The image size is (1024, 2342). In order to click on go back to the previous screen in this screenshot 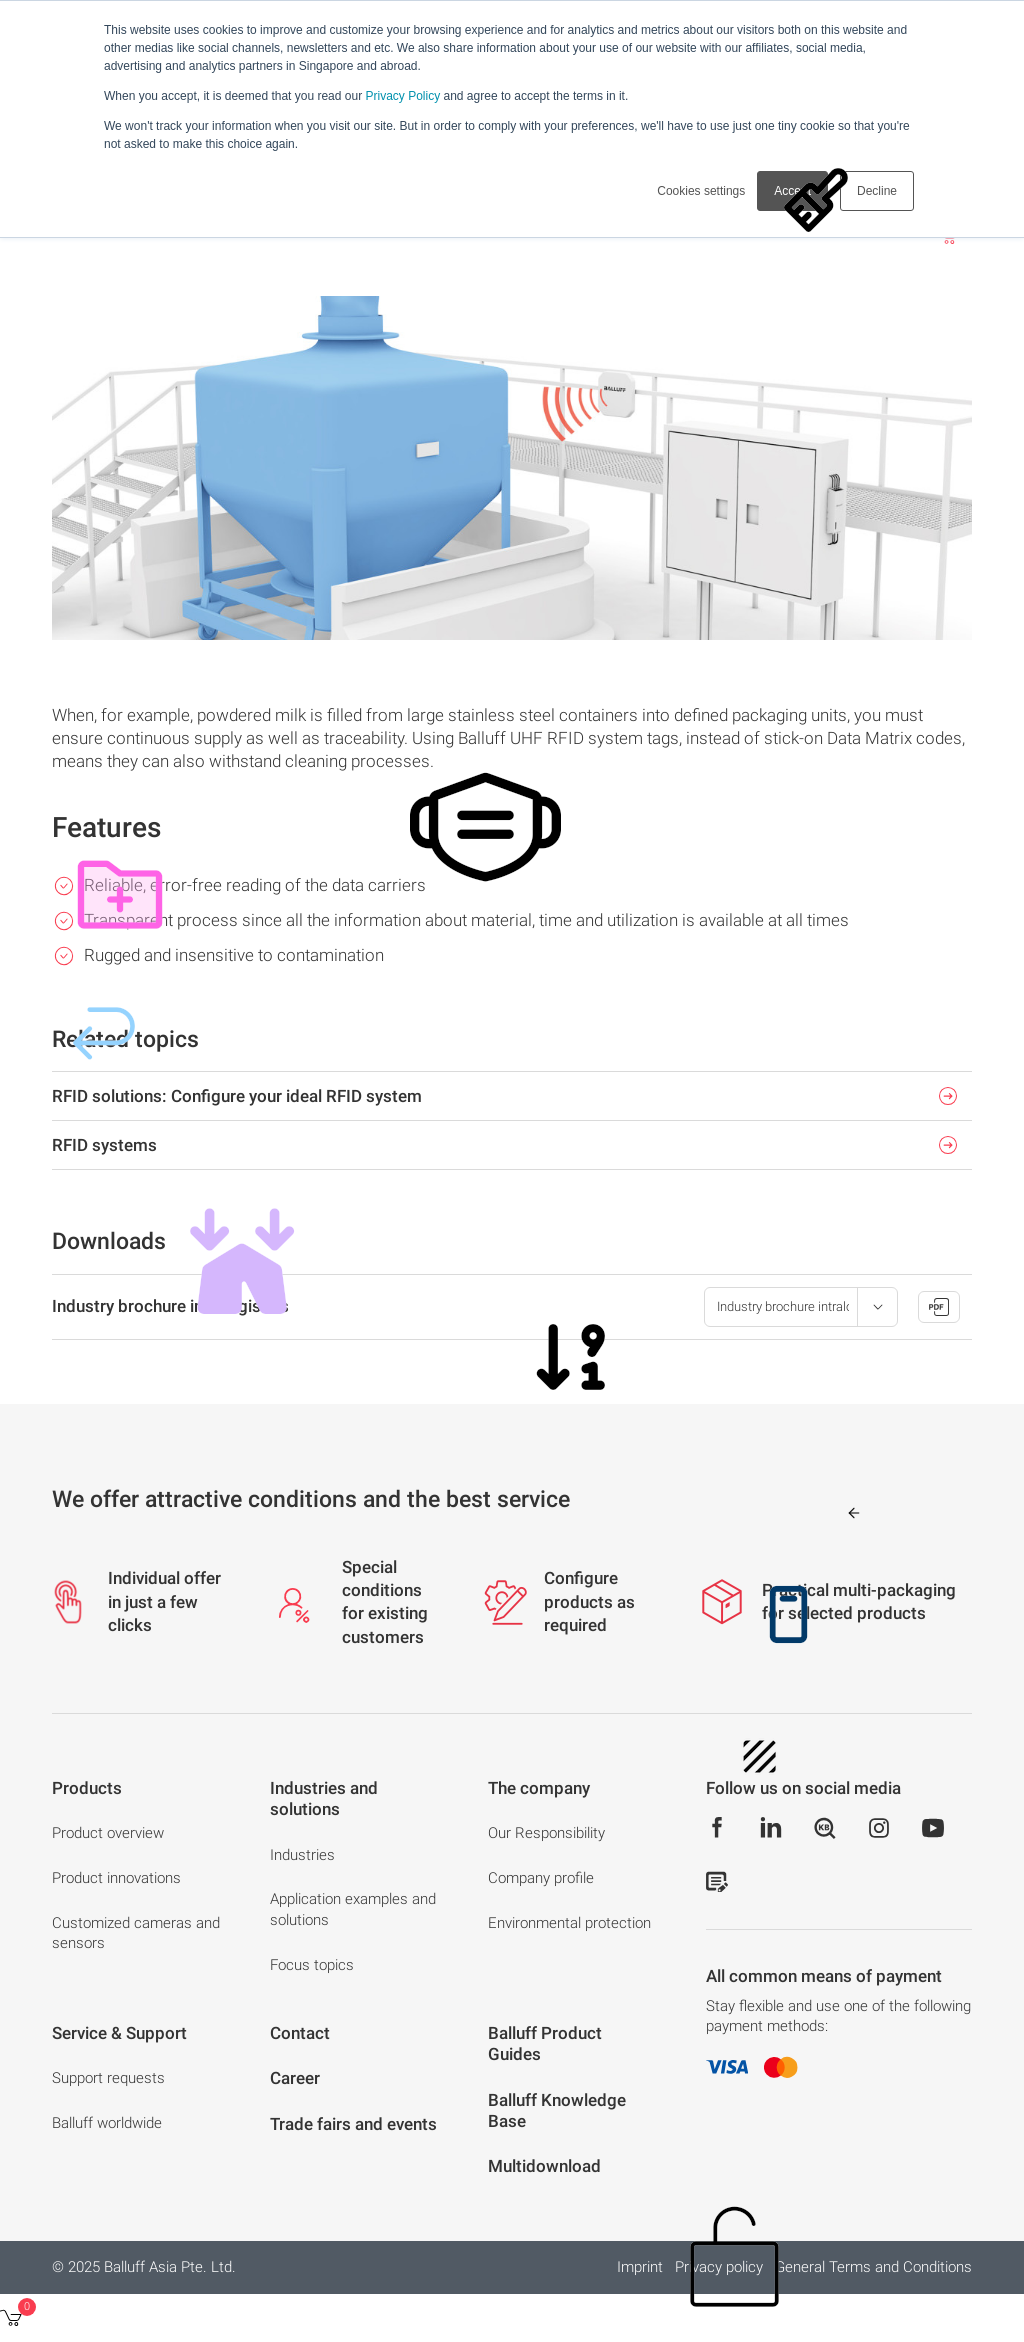, I will do `click(854, 1513)`.